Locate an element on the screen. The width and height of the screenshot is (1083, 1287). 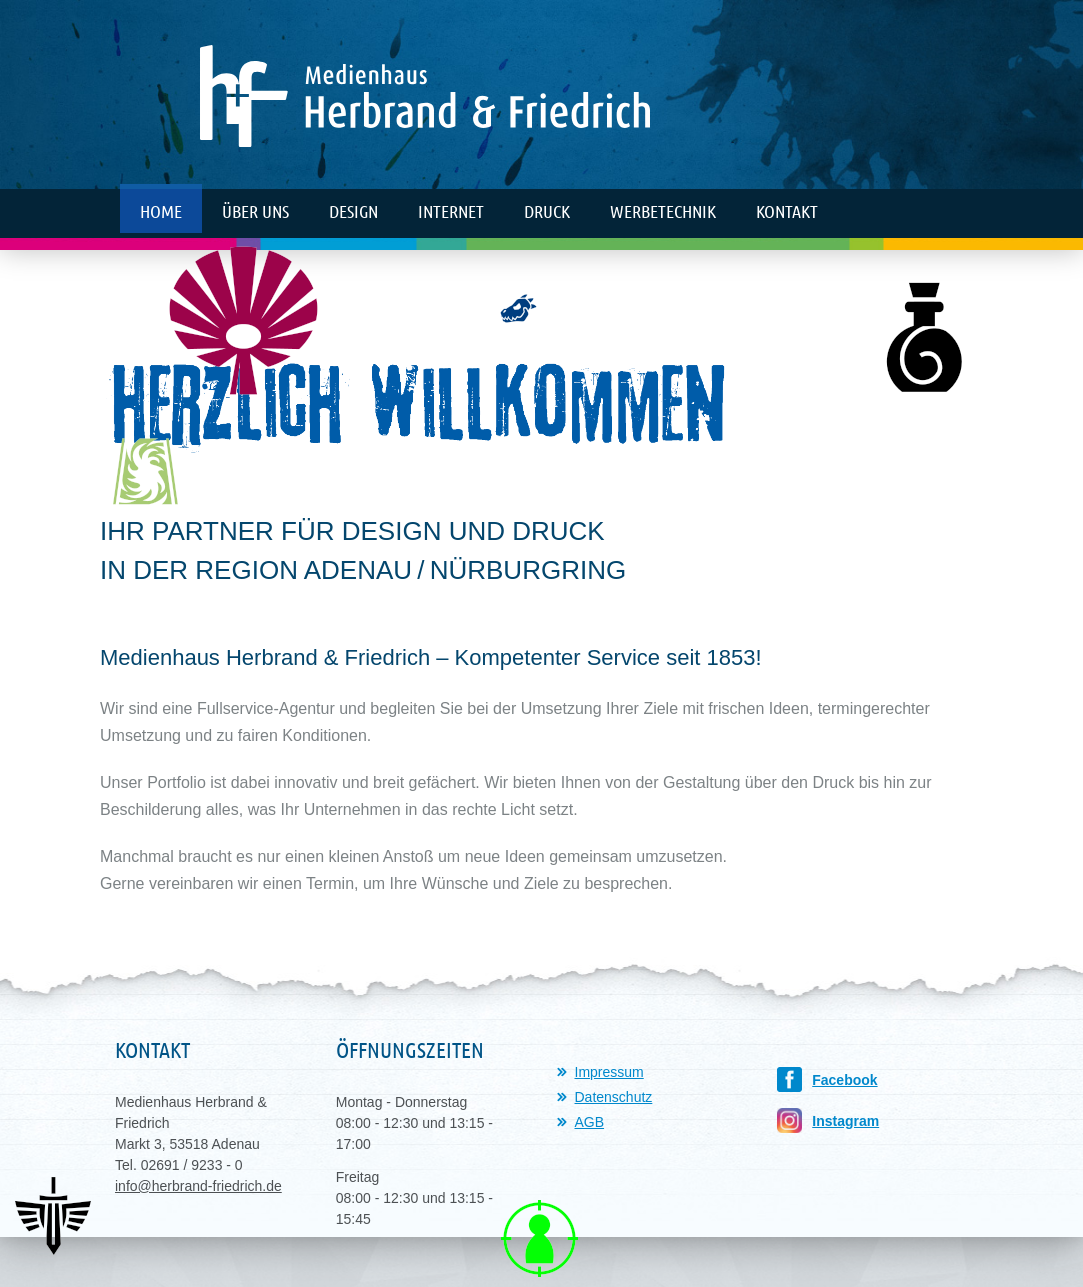
target or focus on a specific user is located at coordinates (539, 1238).